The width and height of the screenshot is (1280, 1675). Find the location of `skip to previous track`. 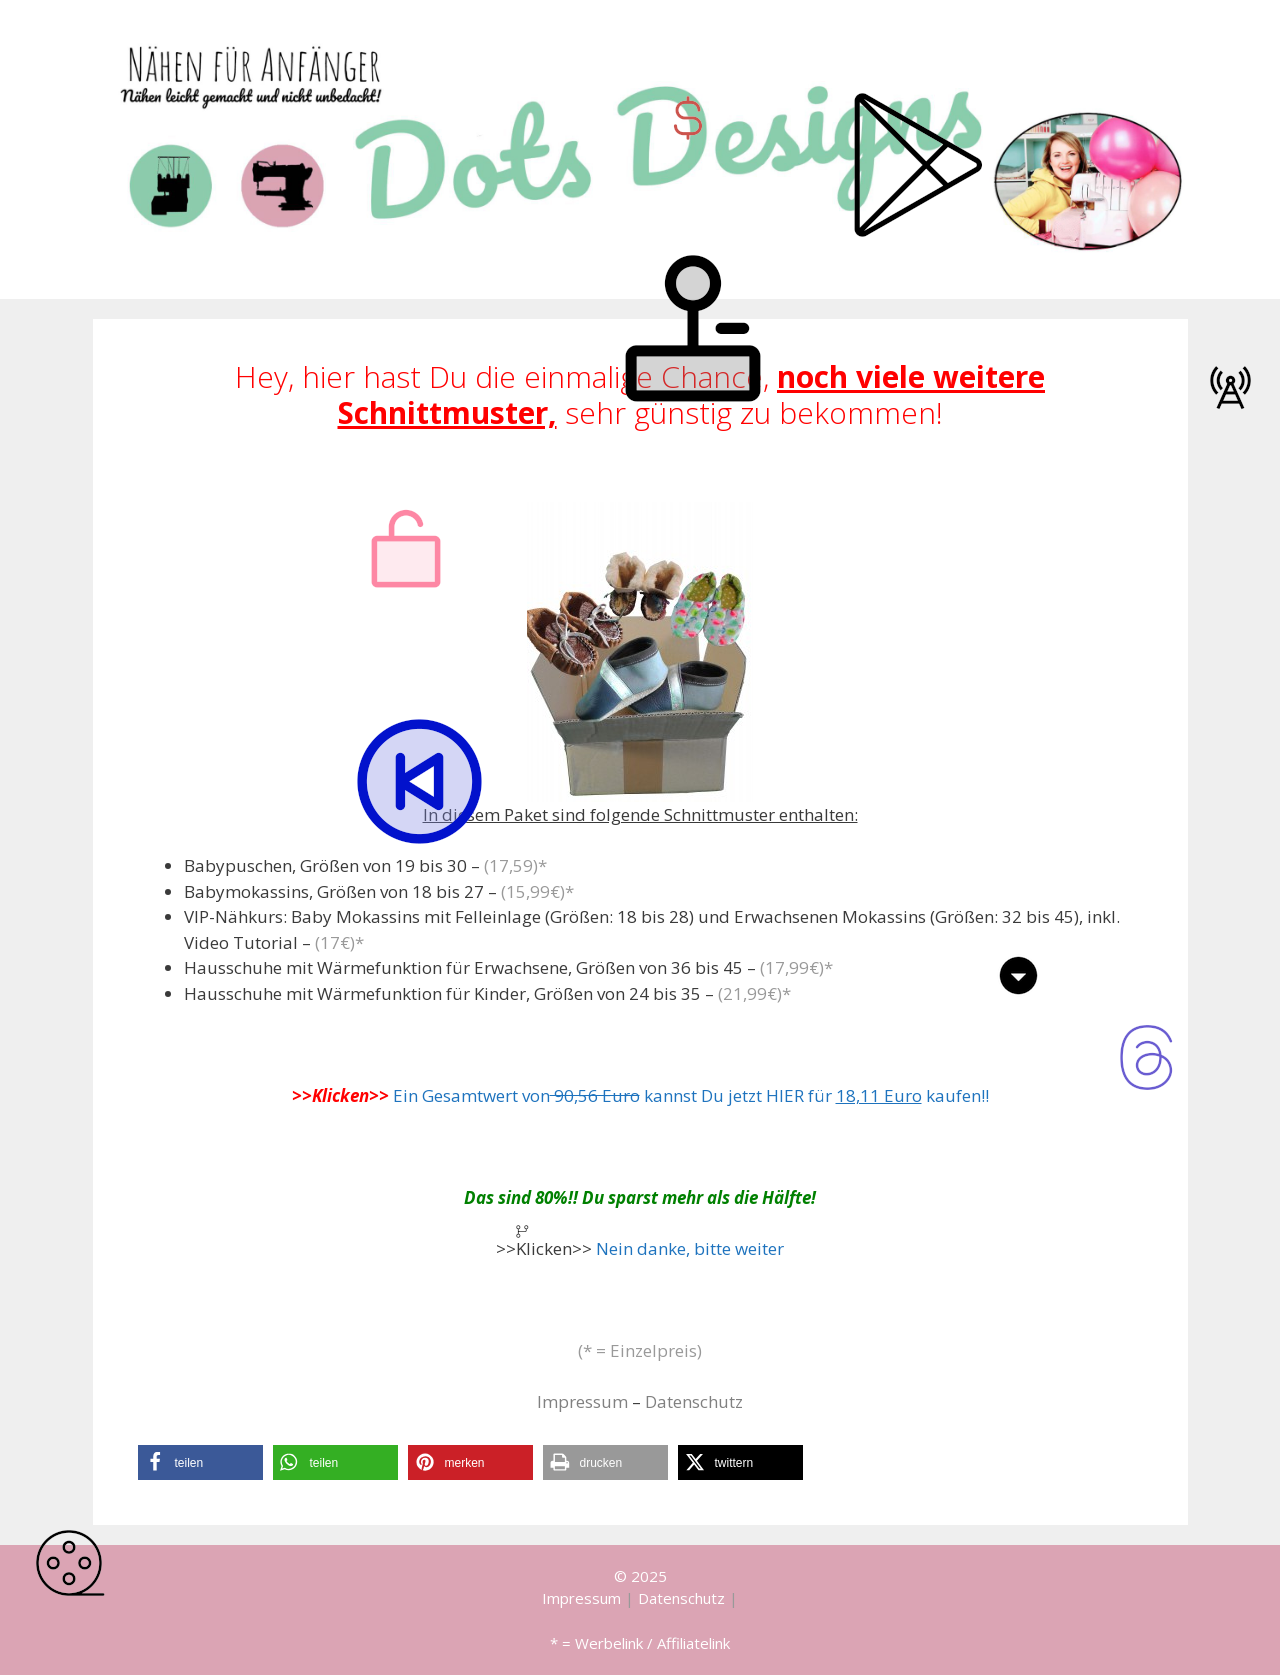

skip to previous track is located at coordinates (419, 781).